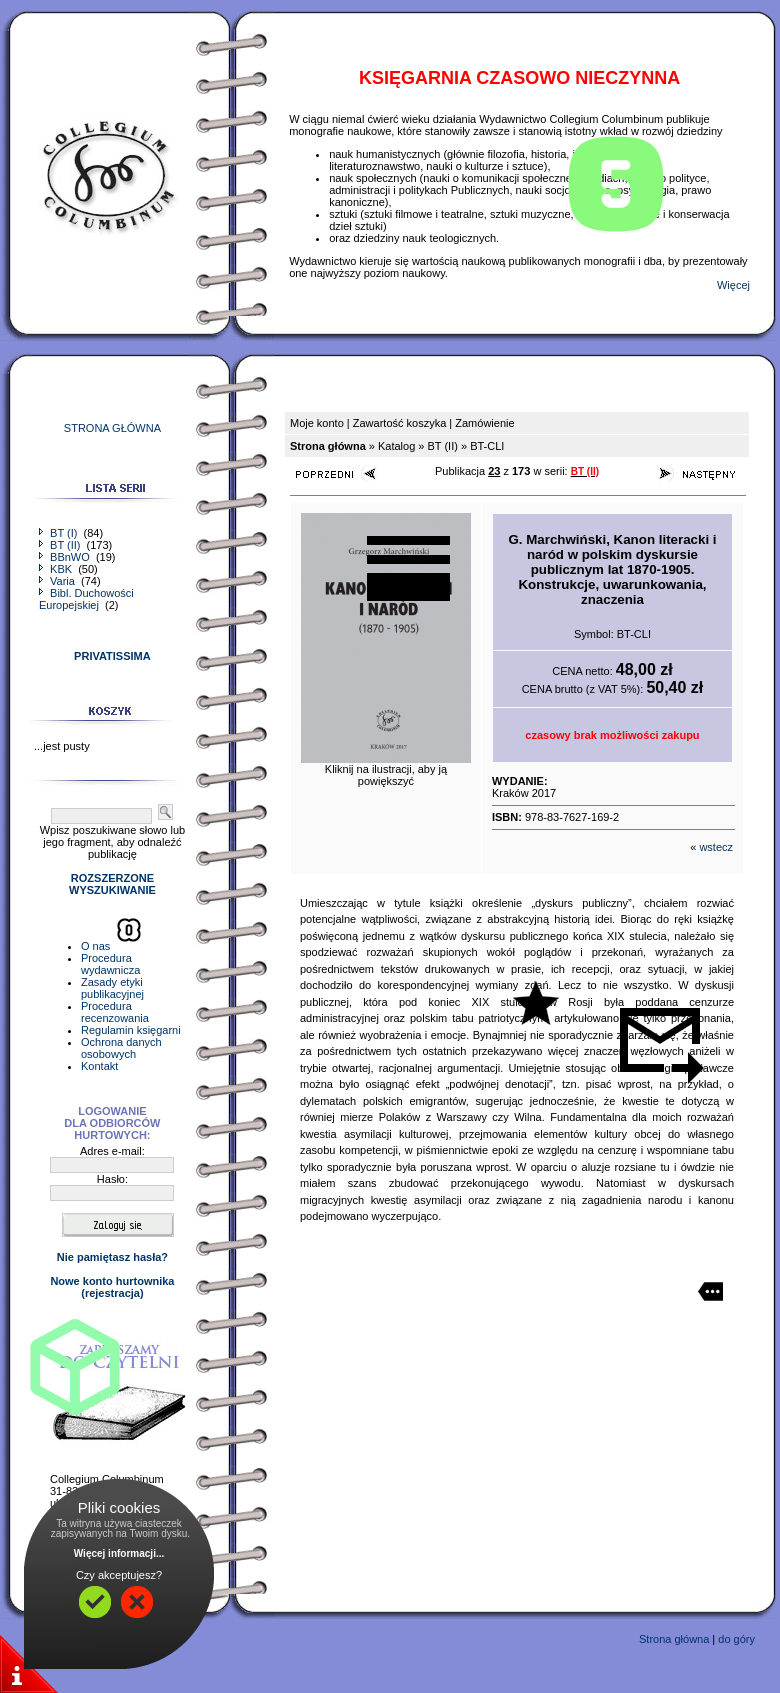  Describe the element at coordinates (408, 568) in the screenshot. I see `split view horizontally` at that location.